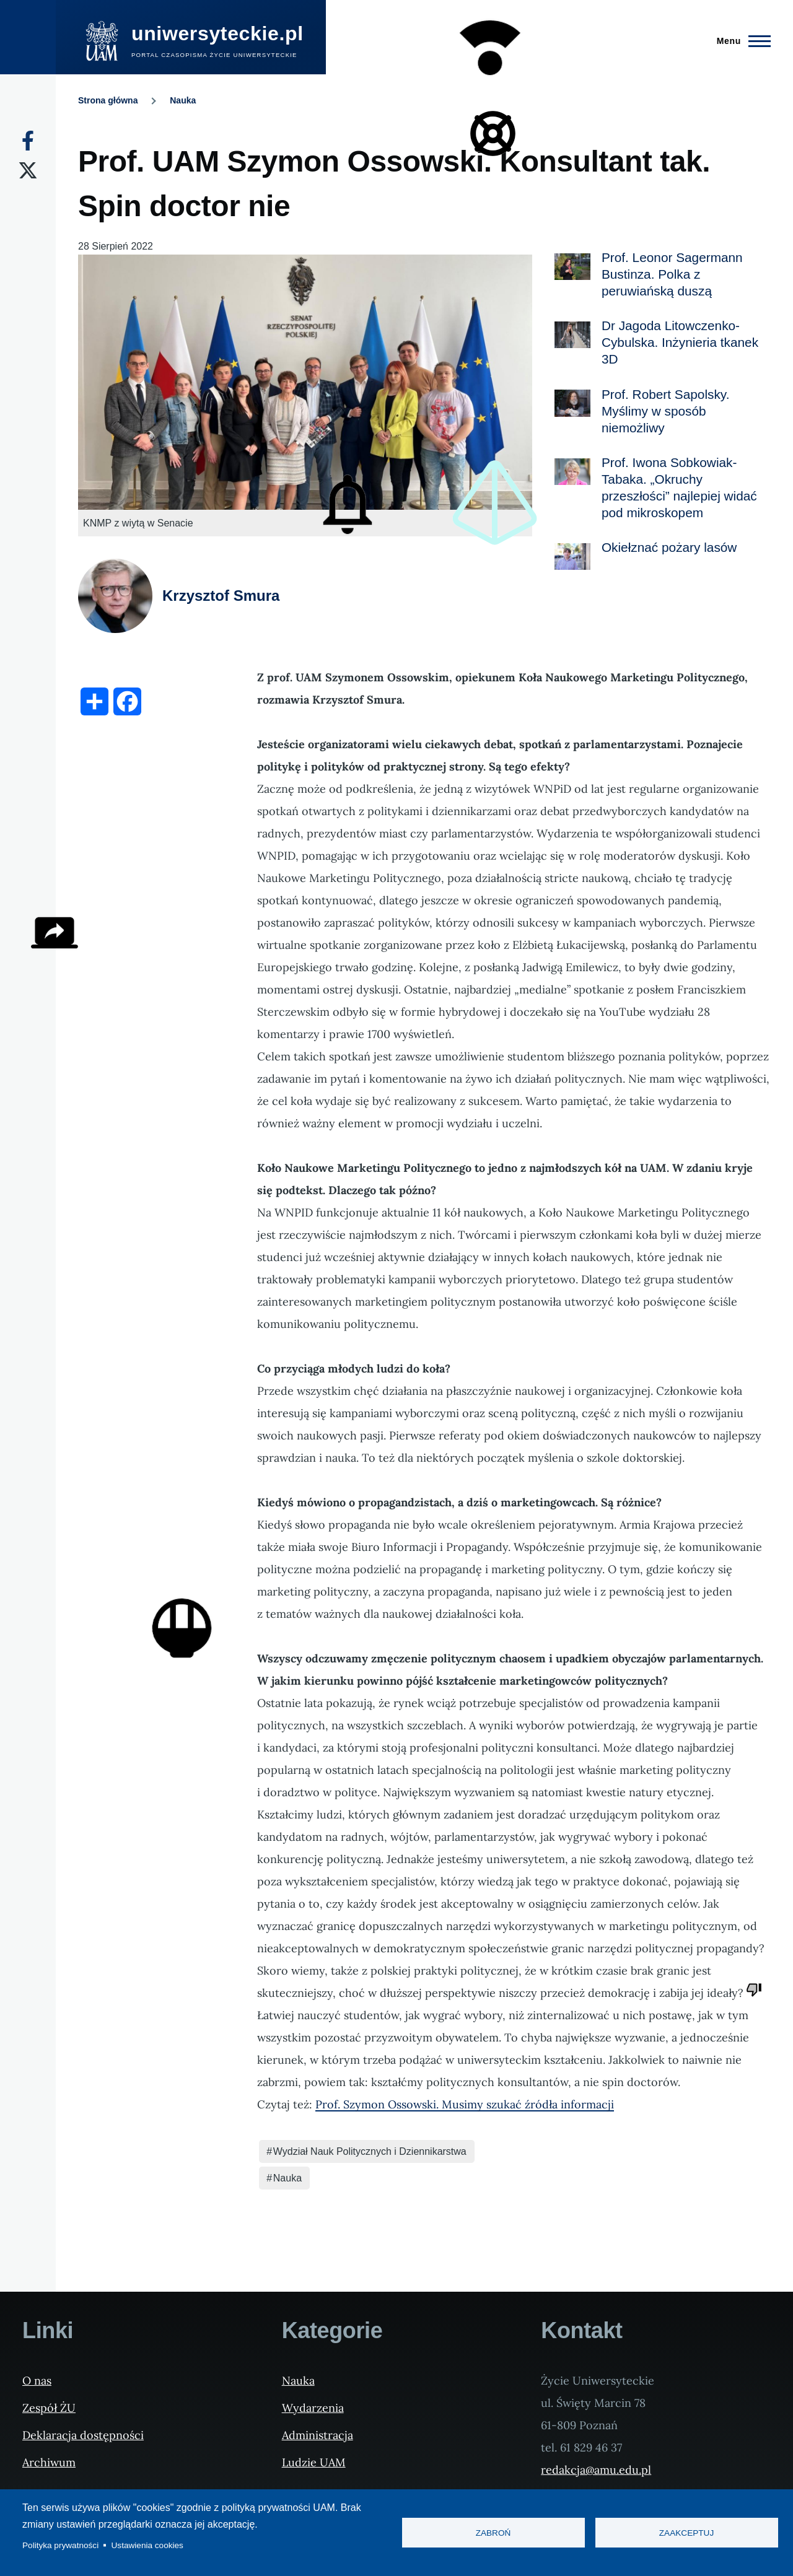  I want to click on view your notifications, so click(348, 504).